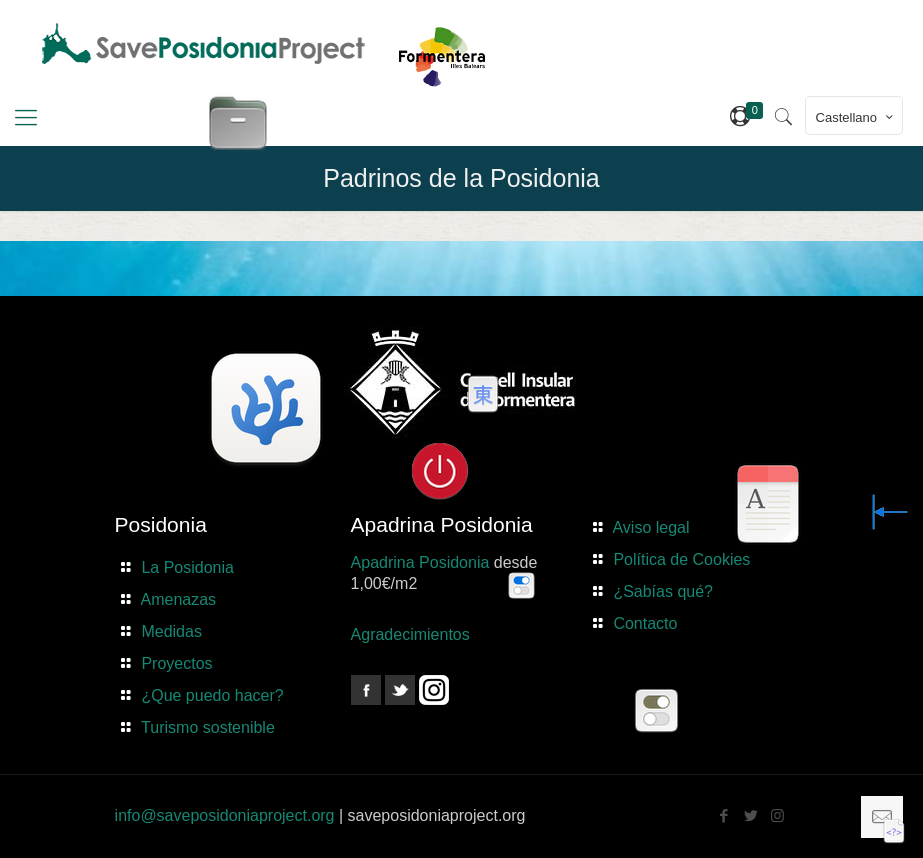 This screenshot has height=858, width=923. I want to click on launch the GNOME Mahjongg game, so click(483, 394).